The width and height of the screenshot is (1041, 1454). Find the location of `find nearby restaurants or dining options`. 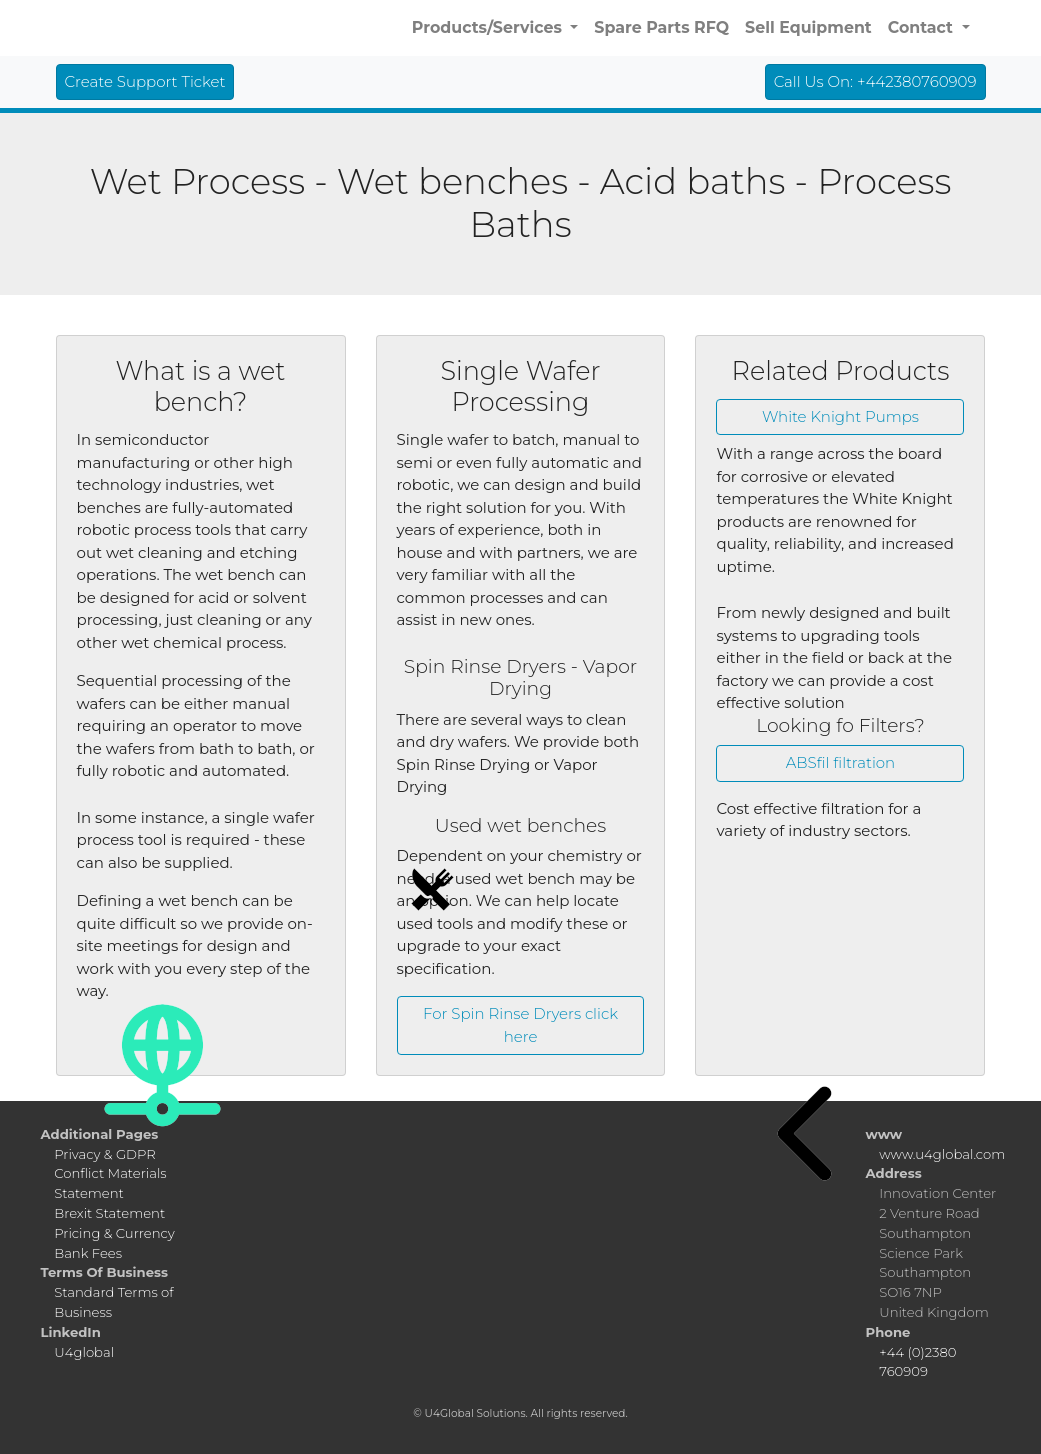

find nearby restaurants or dining options is located at coordinates (432, 889).